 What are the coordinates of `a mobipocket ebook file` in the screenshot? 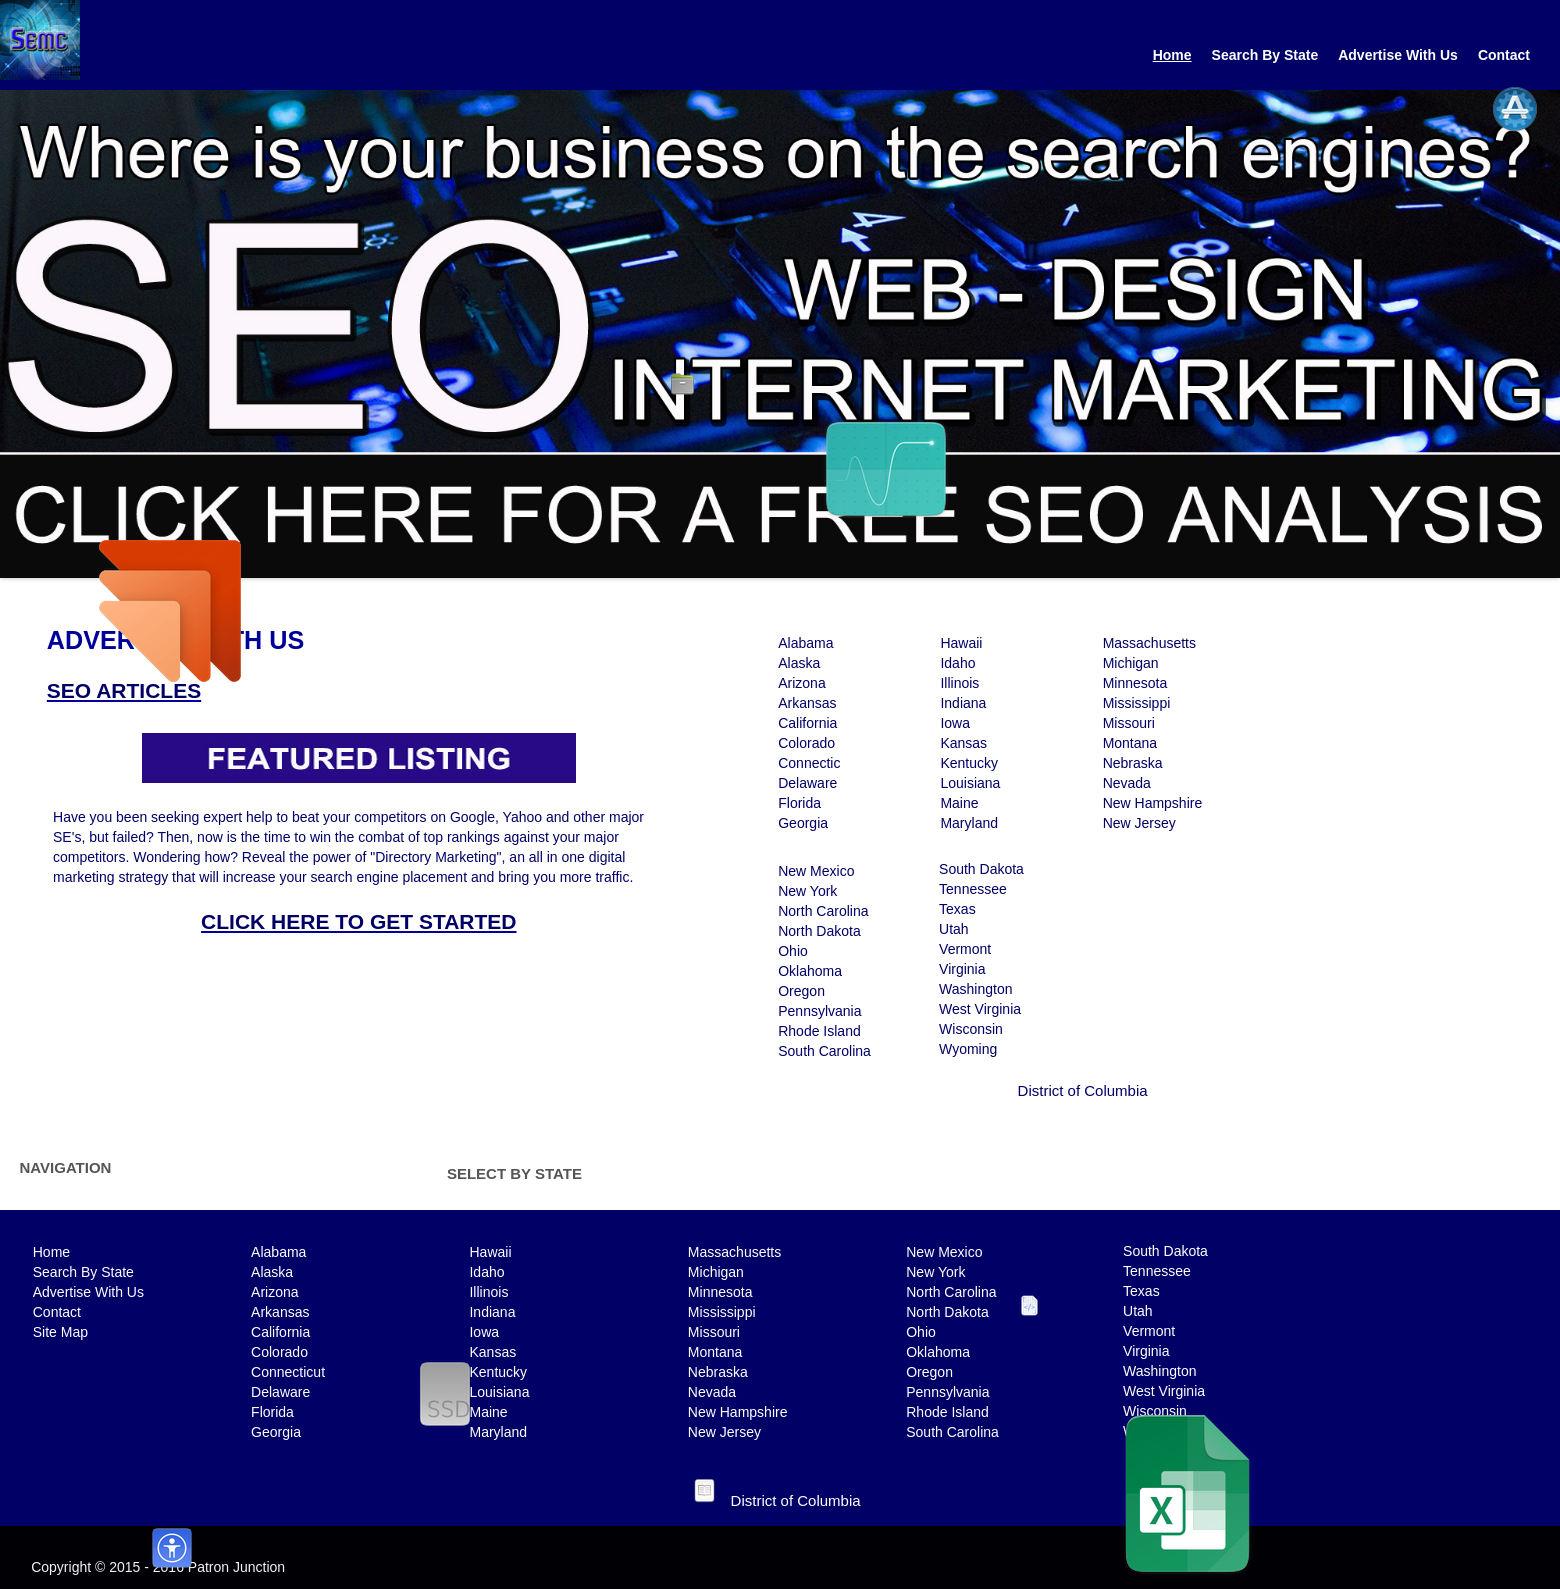 It's located at (704, 1490).